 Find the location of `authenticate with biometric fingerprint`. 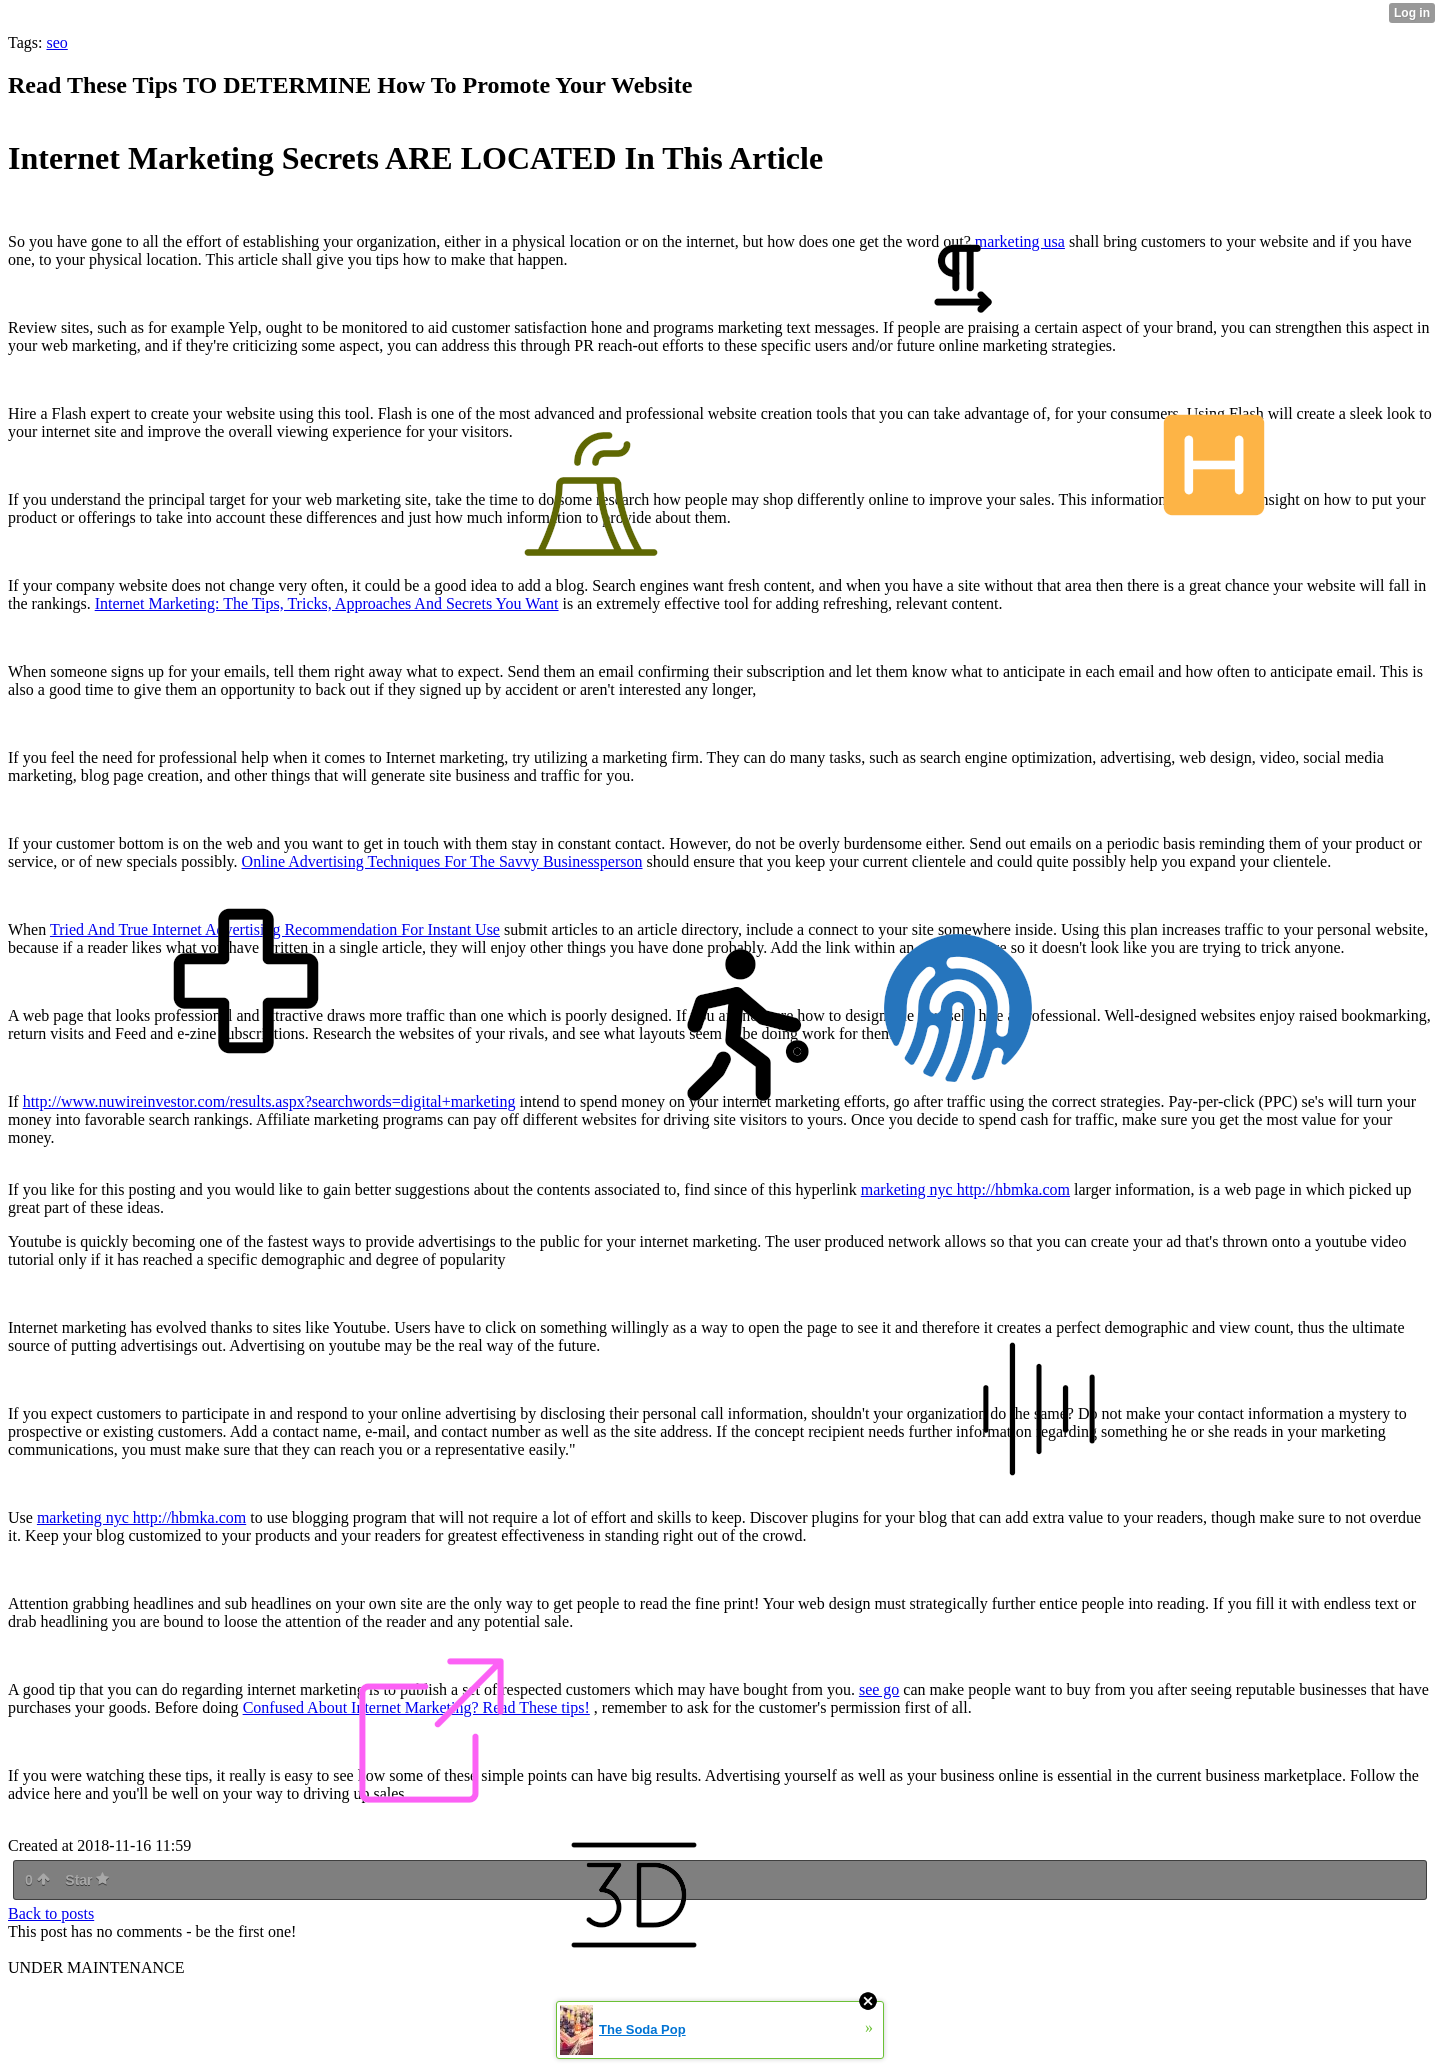

authenticate with biometric fingerprint is located at coordinates (958, 1008).